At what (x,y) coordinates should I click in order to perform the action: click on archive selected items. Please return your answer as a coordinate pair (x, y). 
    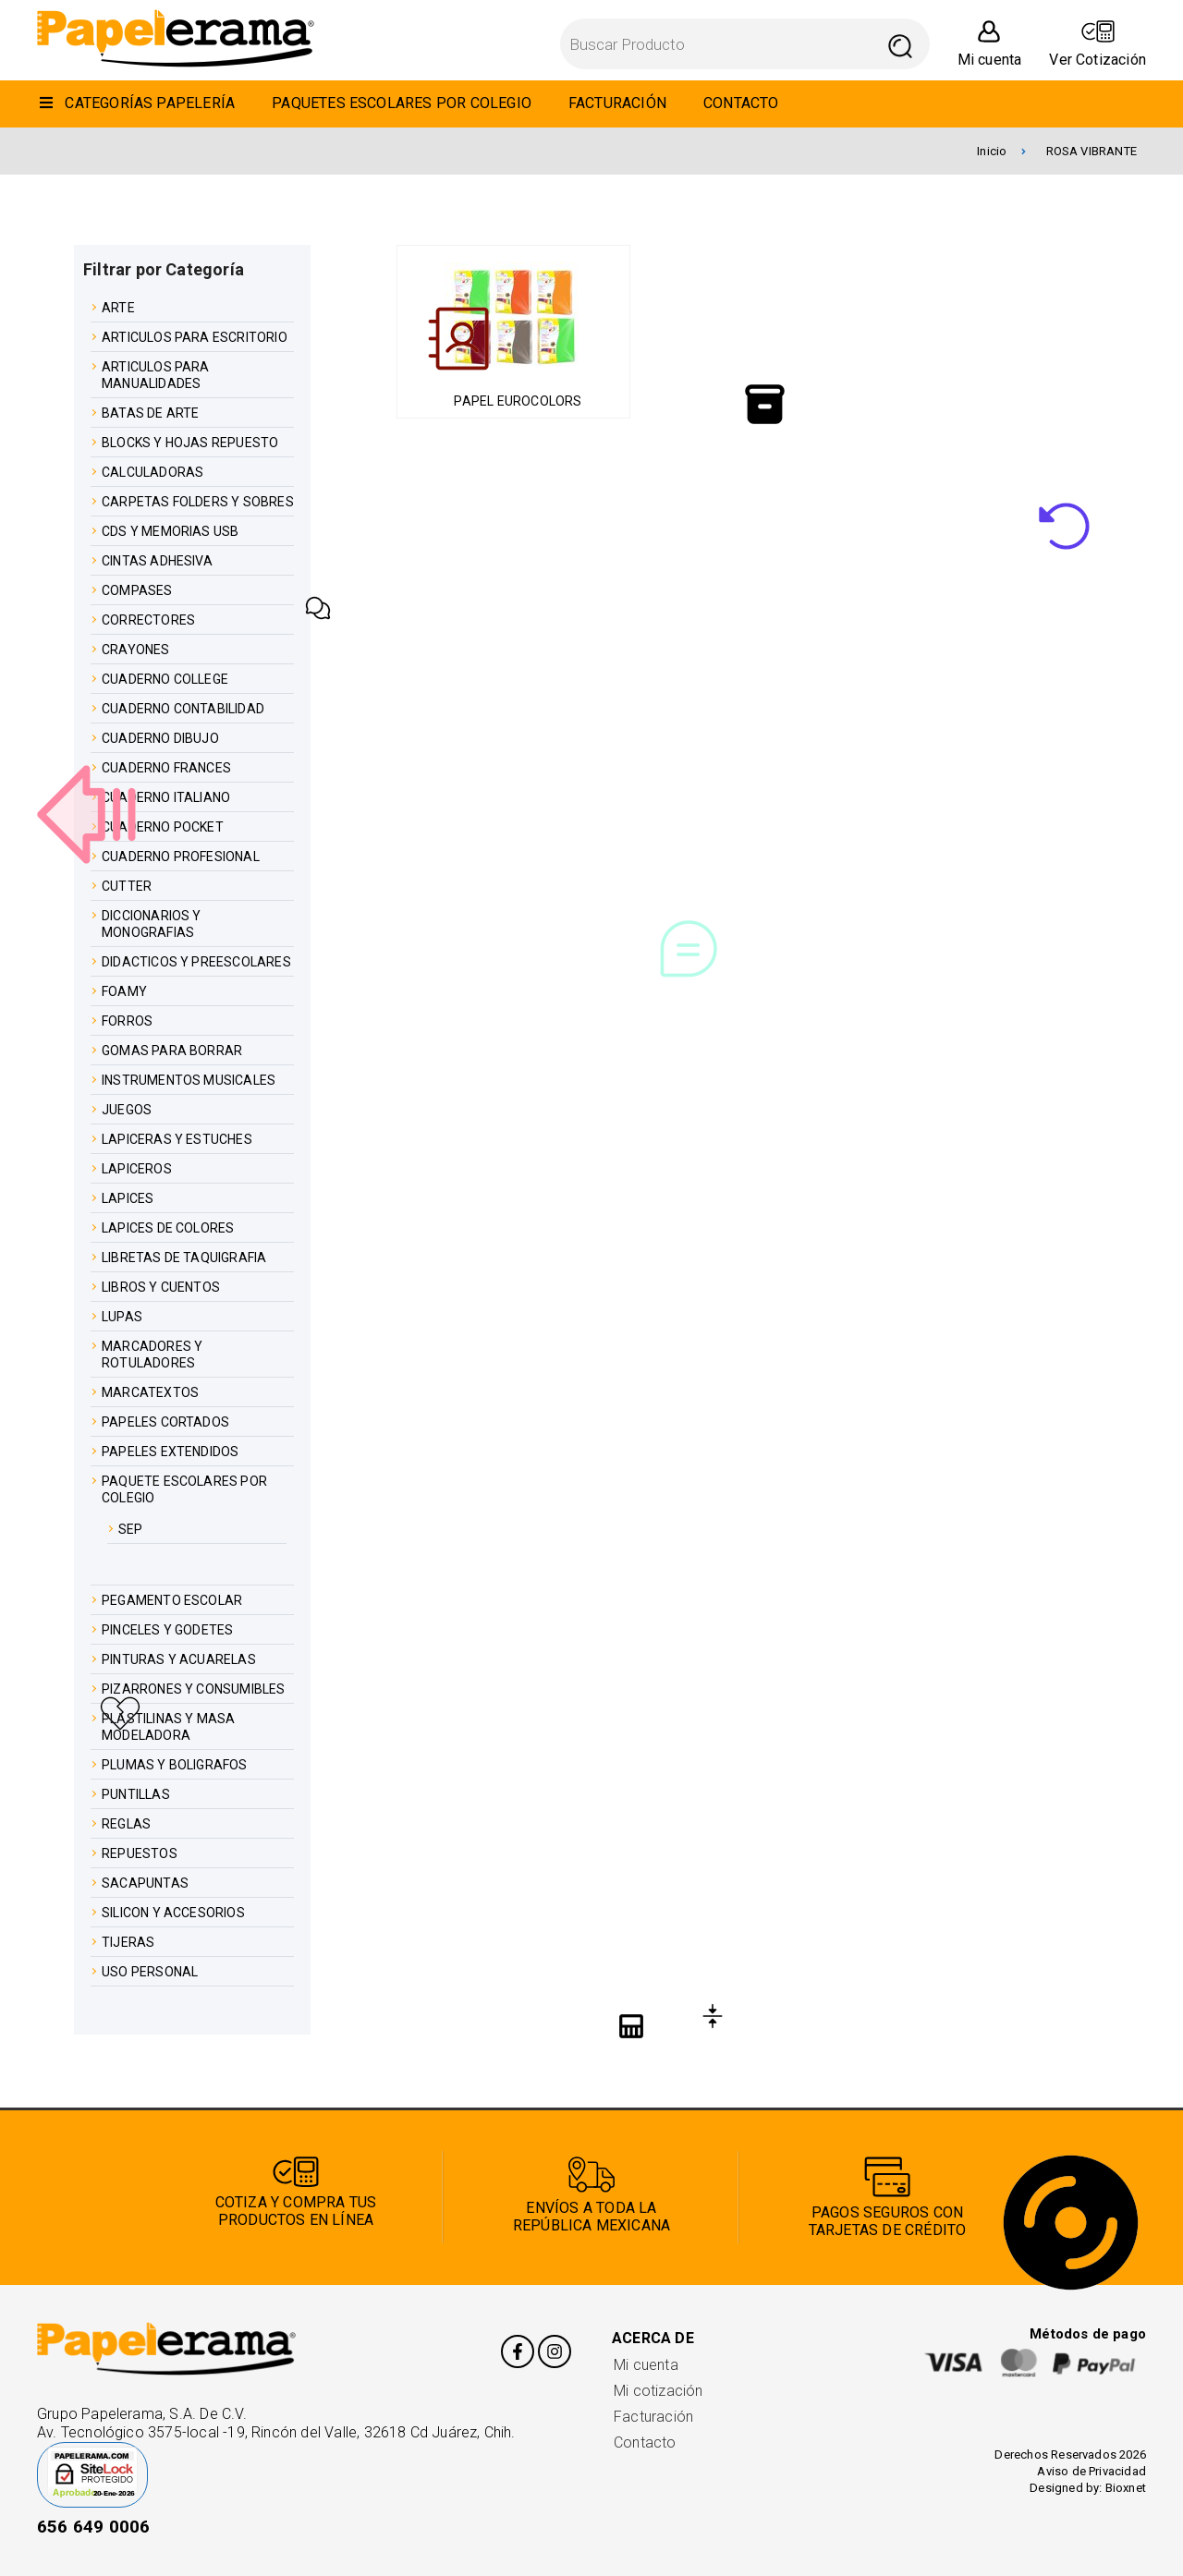
    Looking at the image, I should click on (764, 404).